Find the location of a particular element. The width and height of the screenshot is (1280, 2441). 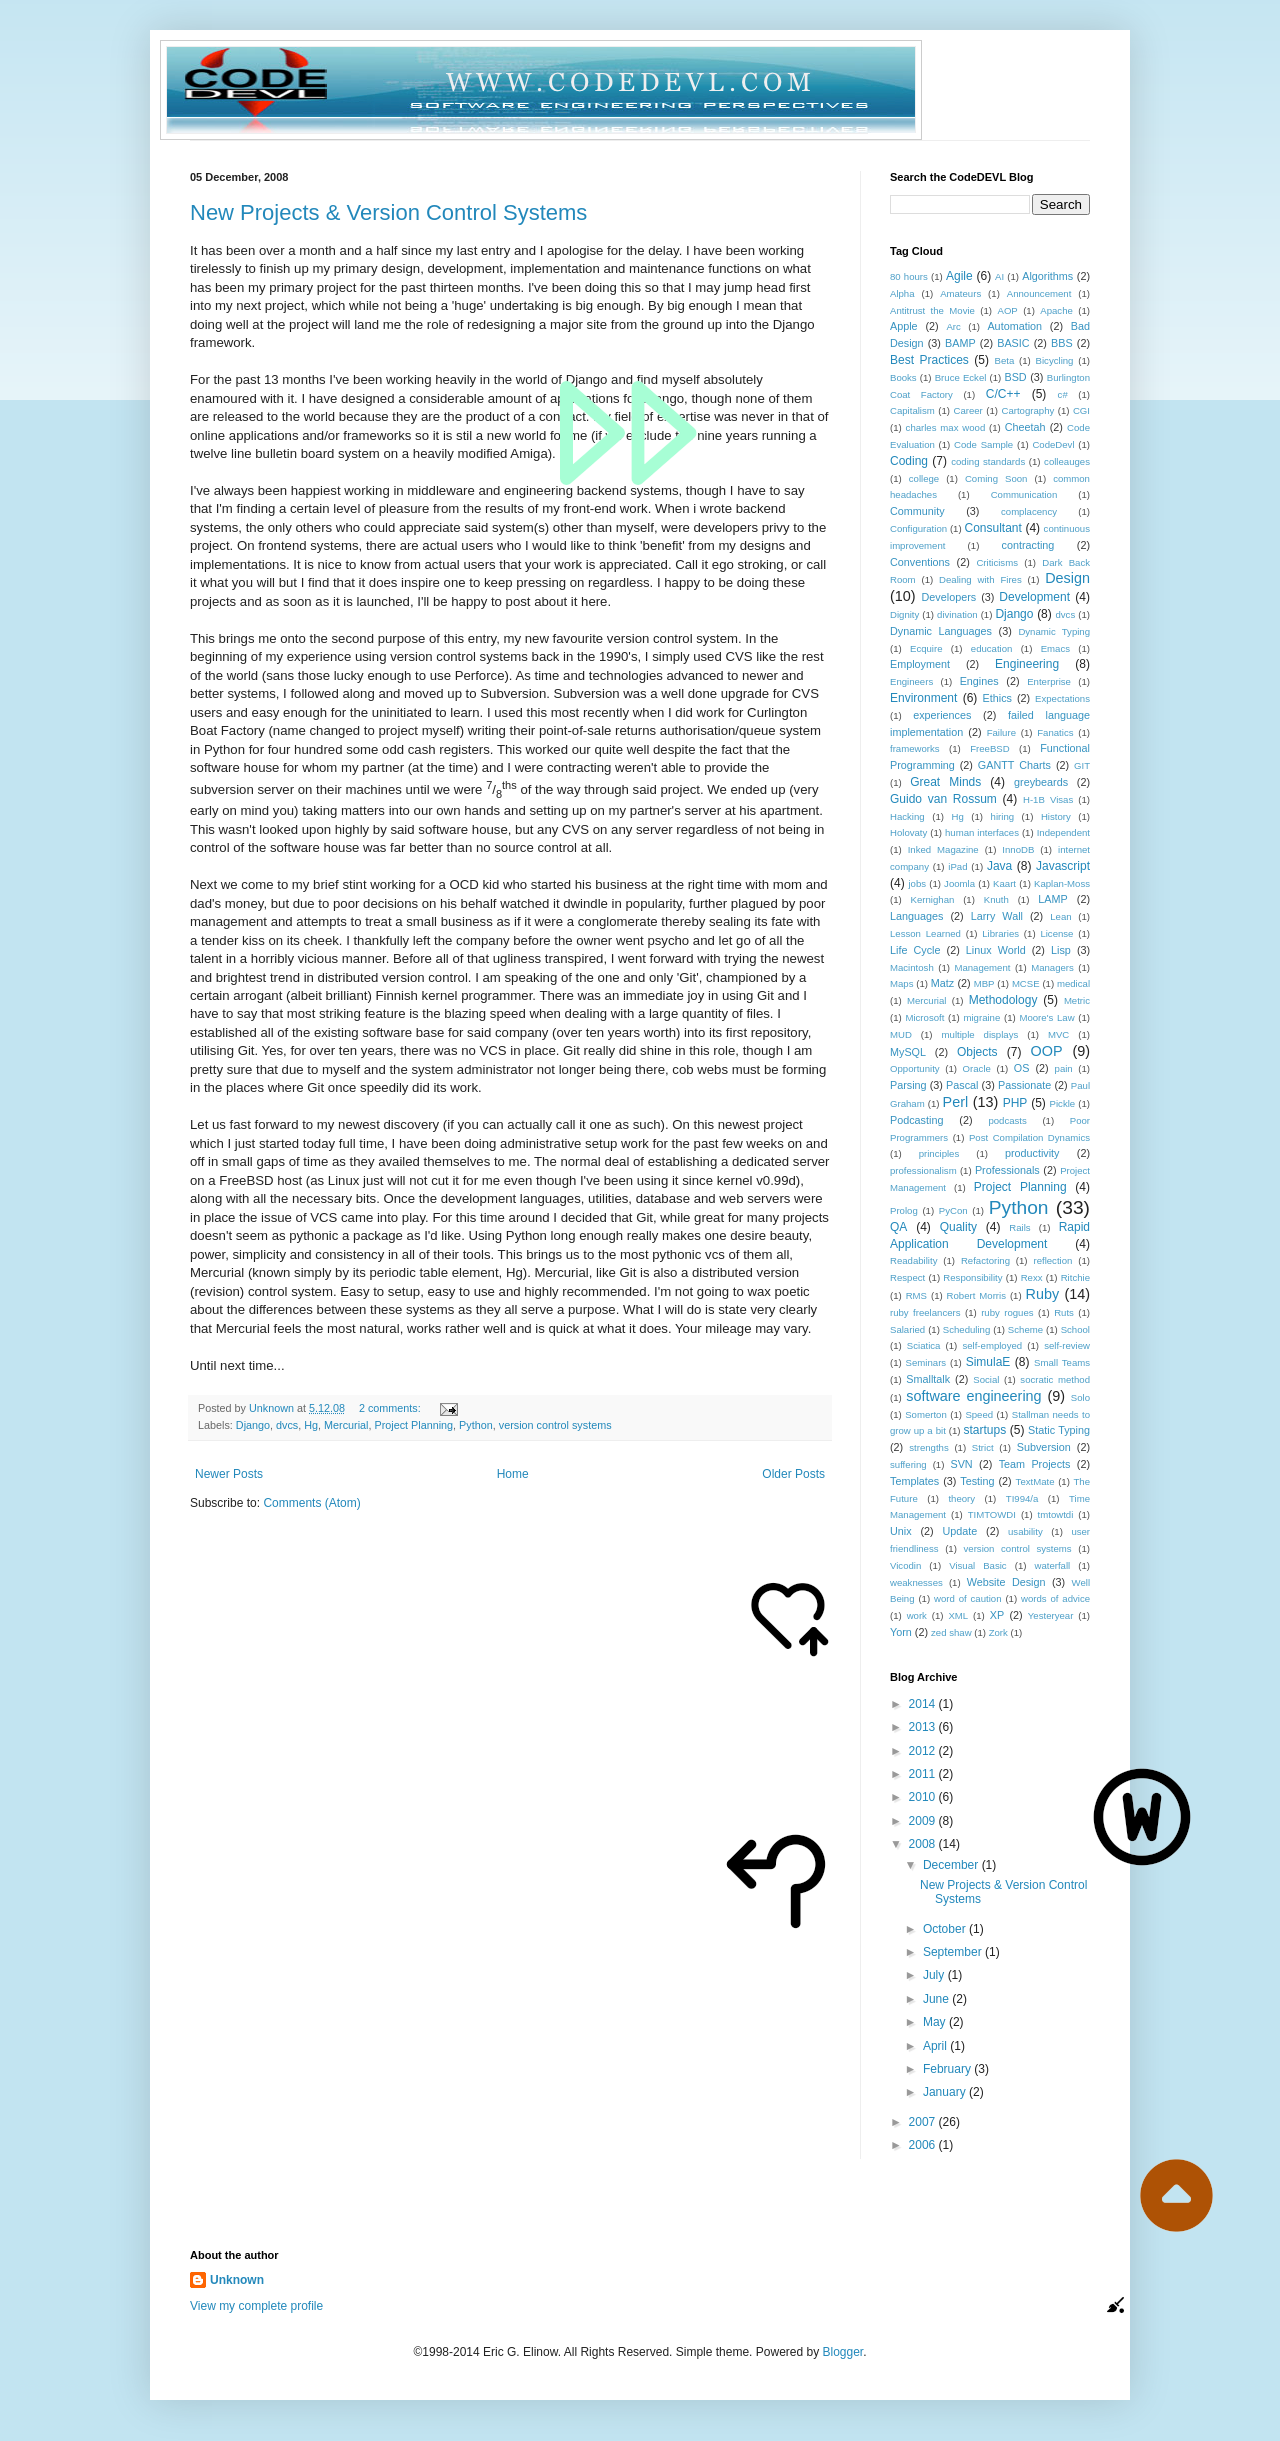

access broomball game or sport features is located at coordinates (1115, 2304).